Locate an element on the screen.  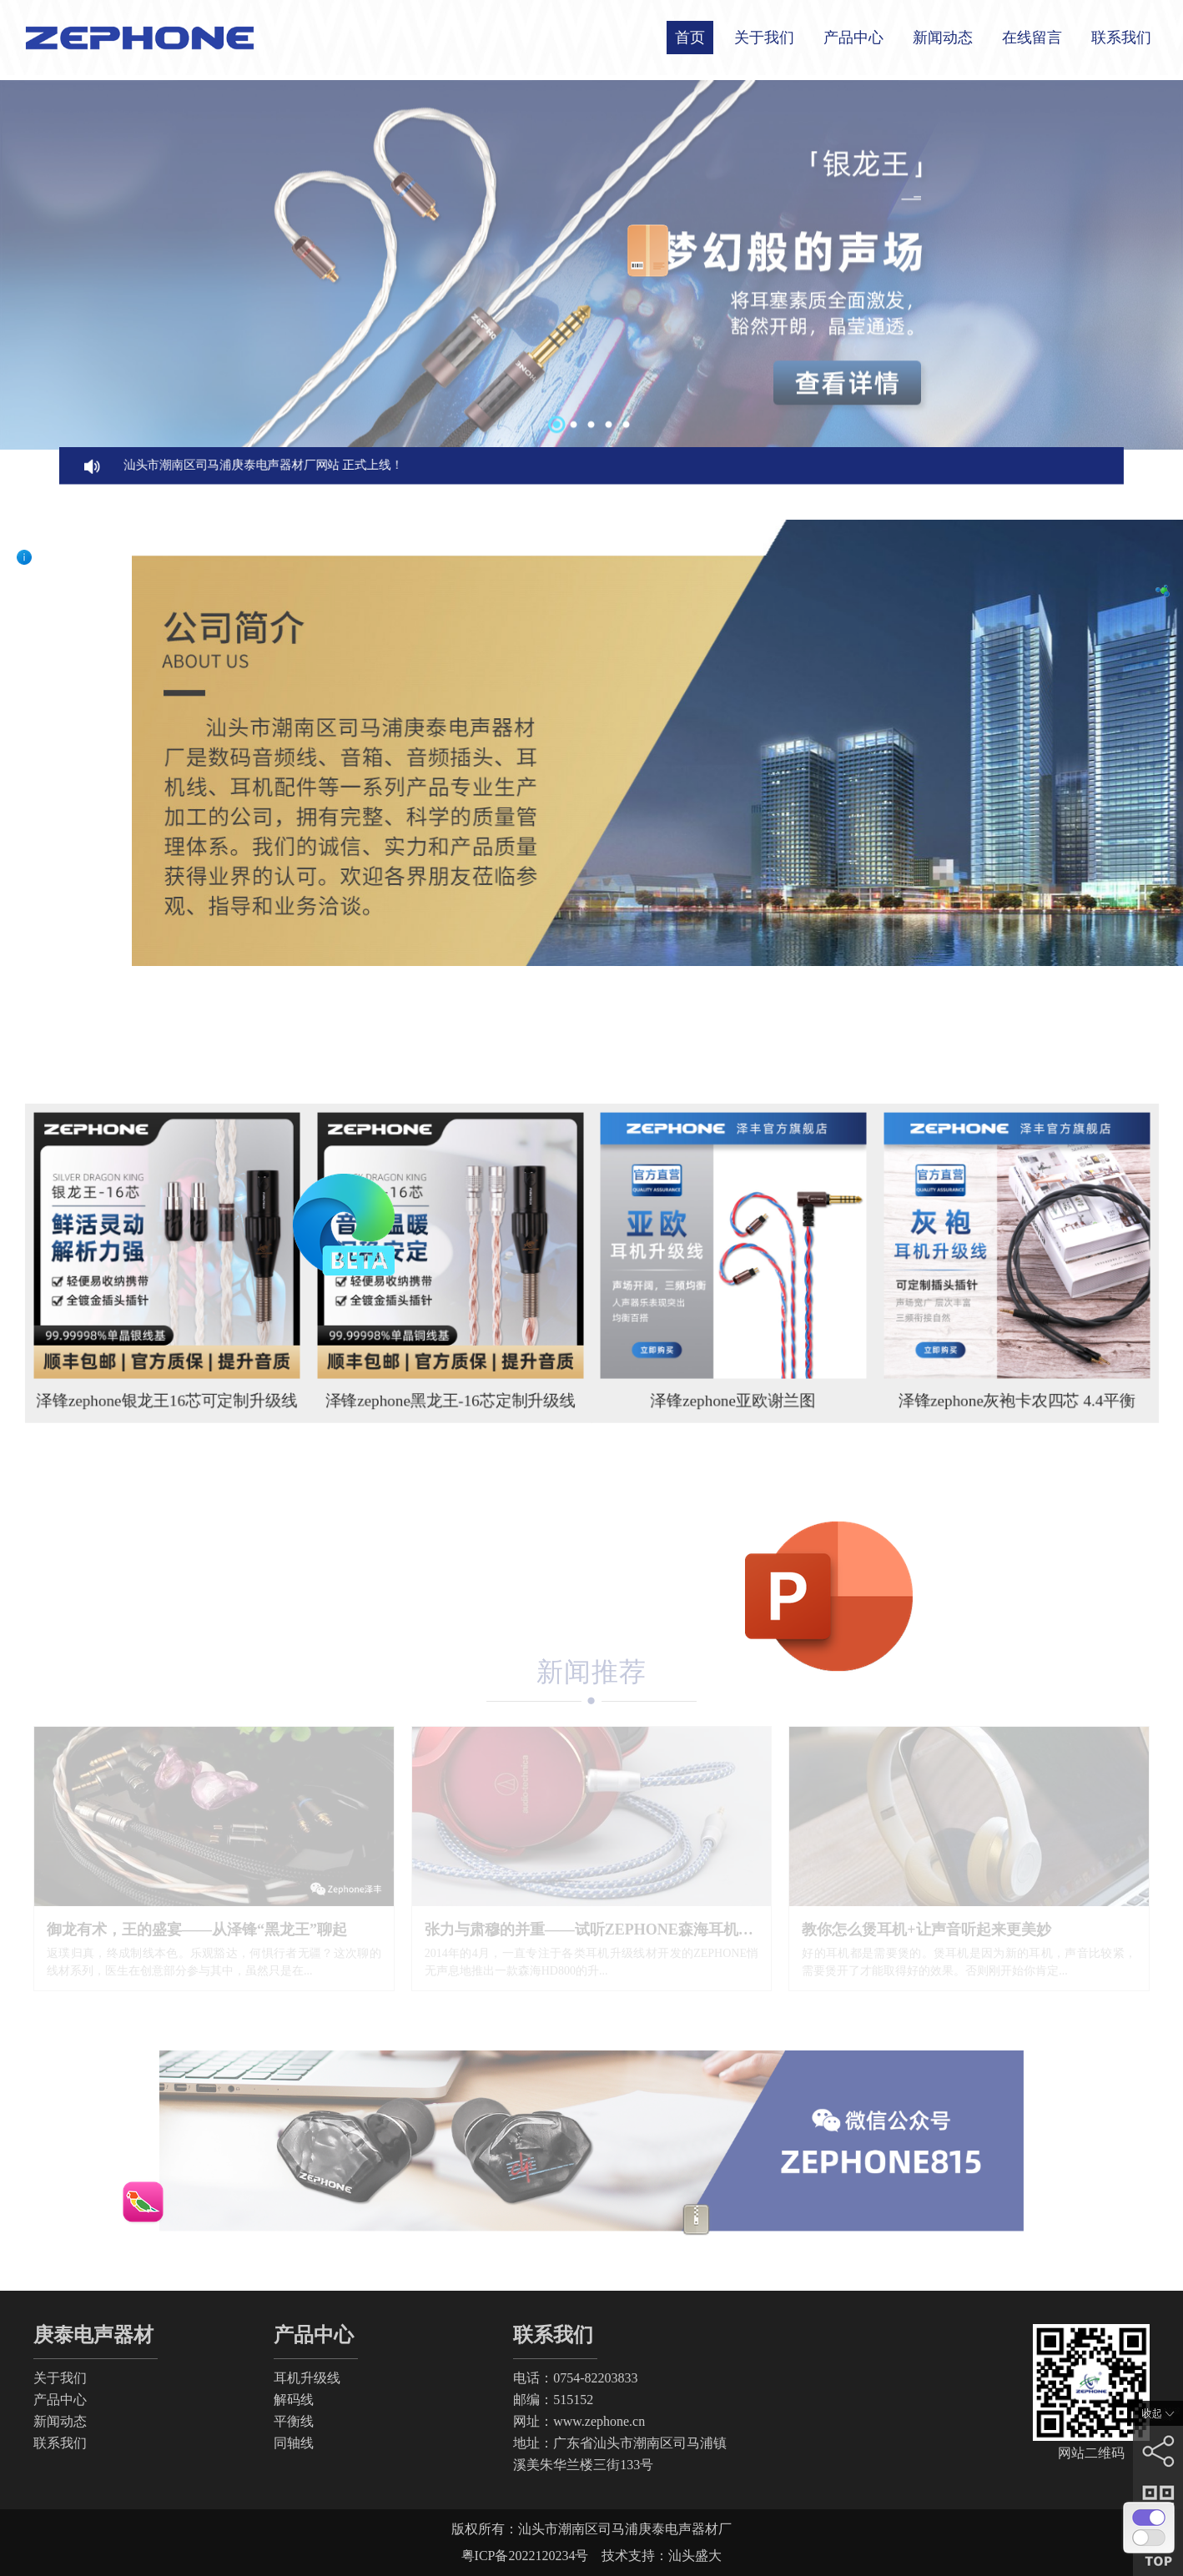
view more information about this item is located at coordinates (24, 557).